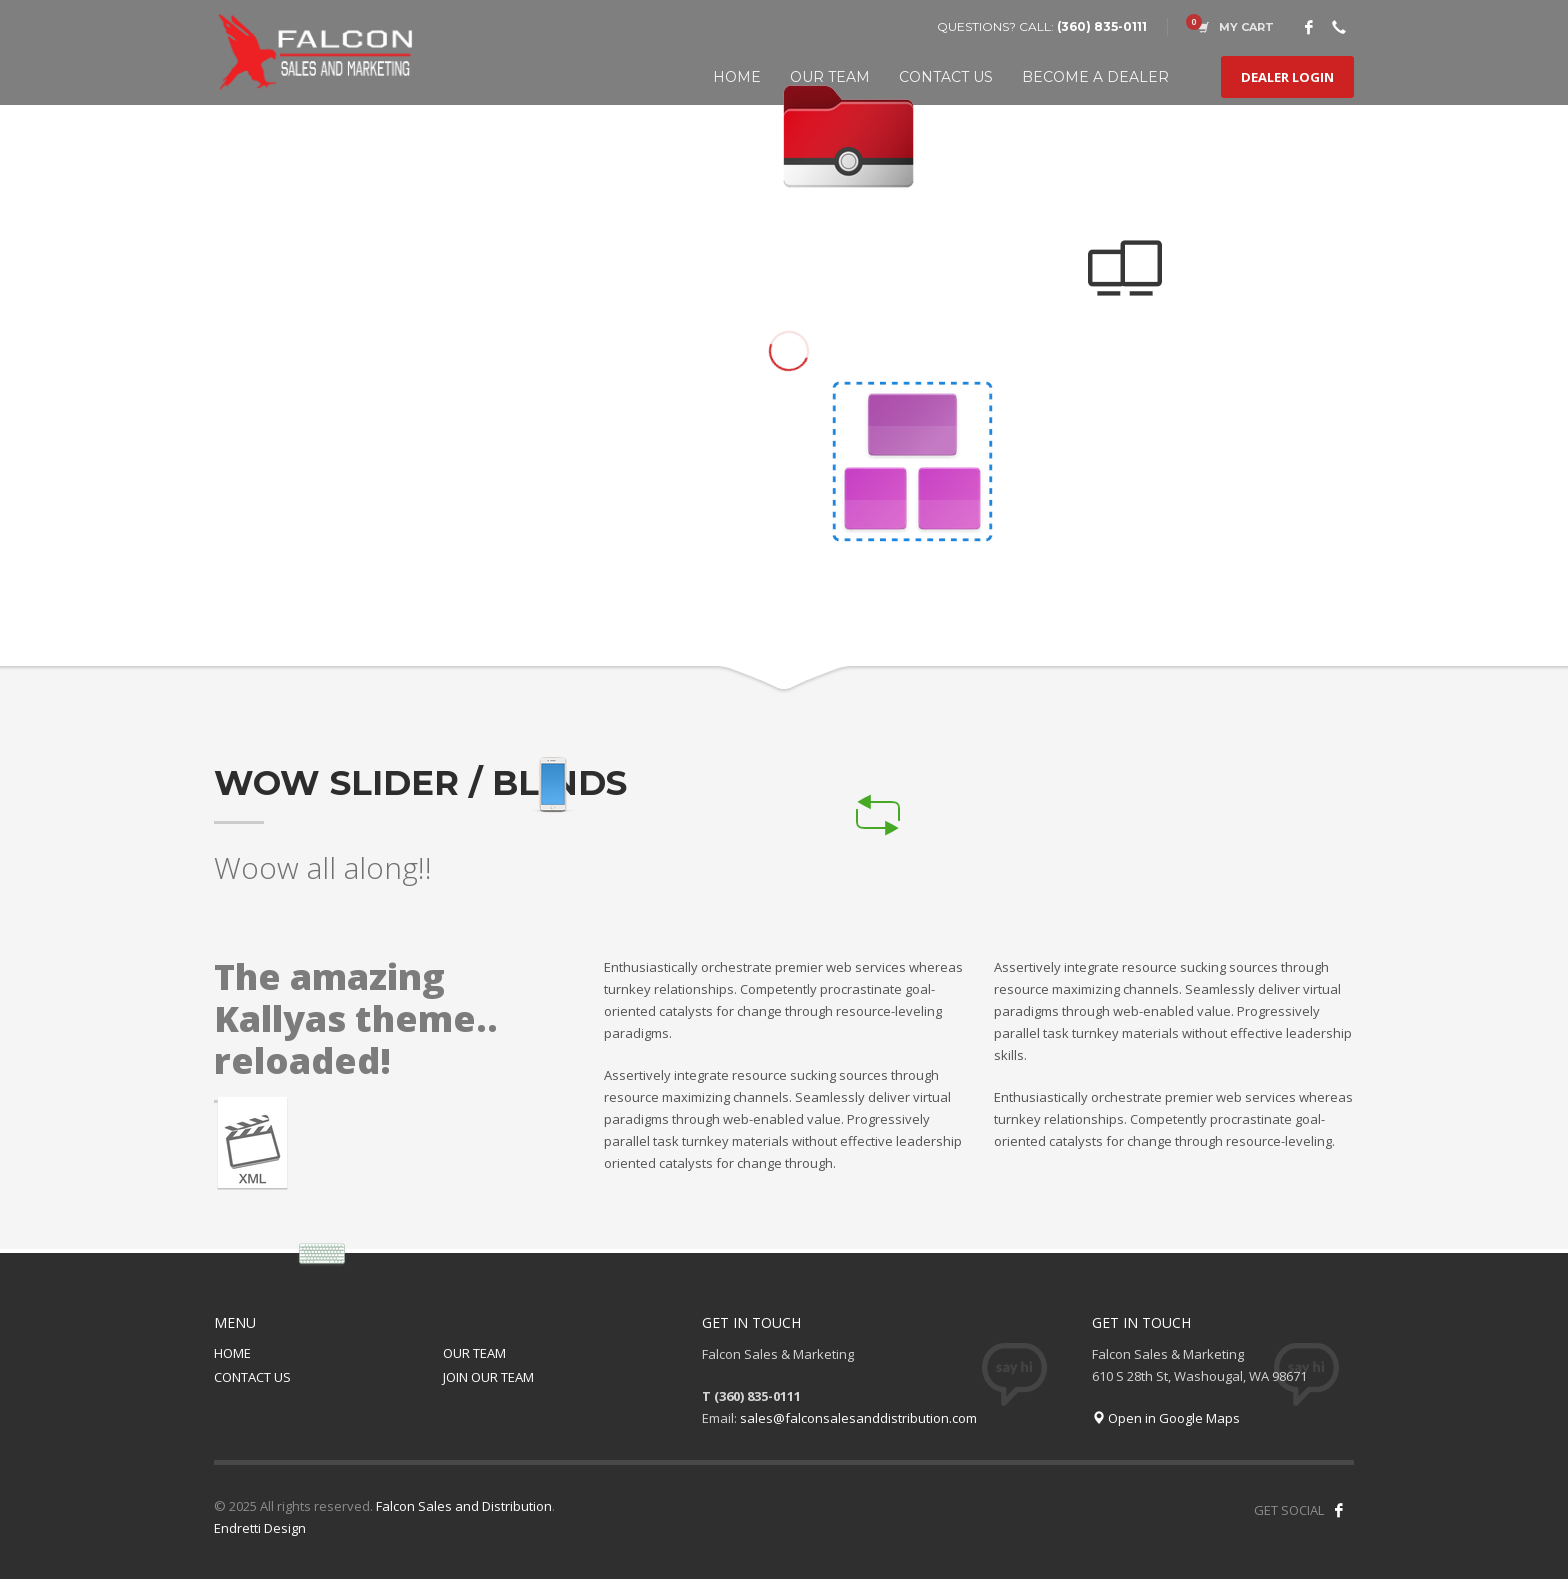 The width and height of the screenshot is (1568, 1579). Describe the element at coordinates (322, 1254) in the screenshot. I see `keyboard connected and ready` at that location.